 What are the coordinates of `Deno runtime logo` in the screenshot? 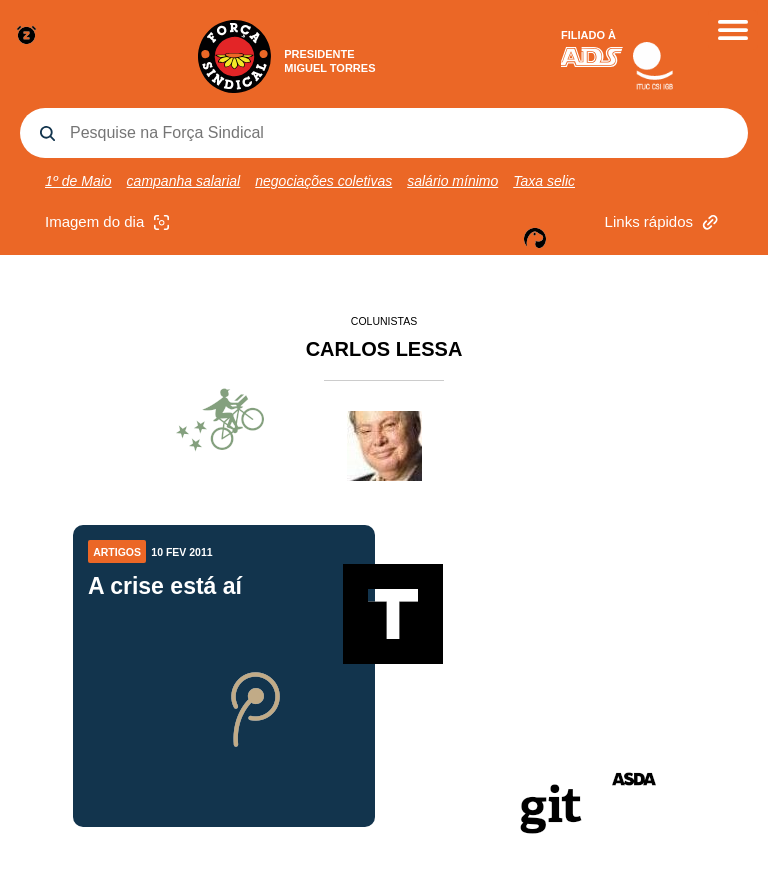 It's located at (535, 238).